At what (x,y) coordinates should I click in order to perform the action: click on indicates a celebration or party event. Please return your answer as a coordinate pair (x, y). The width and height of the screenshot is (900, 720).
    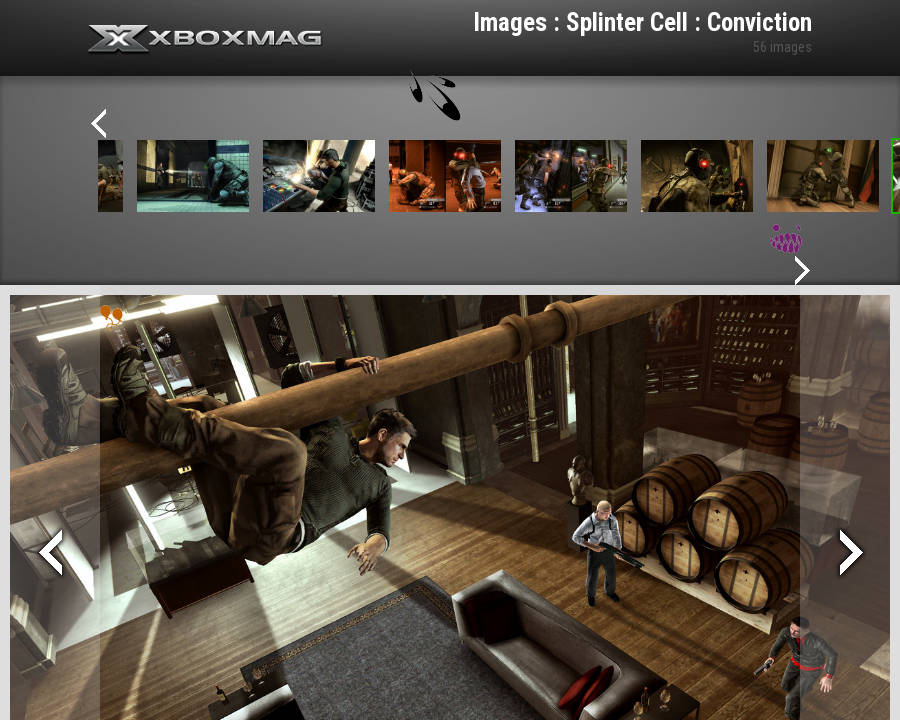
    Looking at the image, I should click on (111, 318).